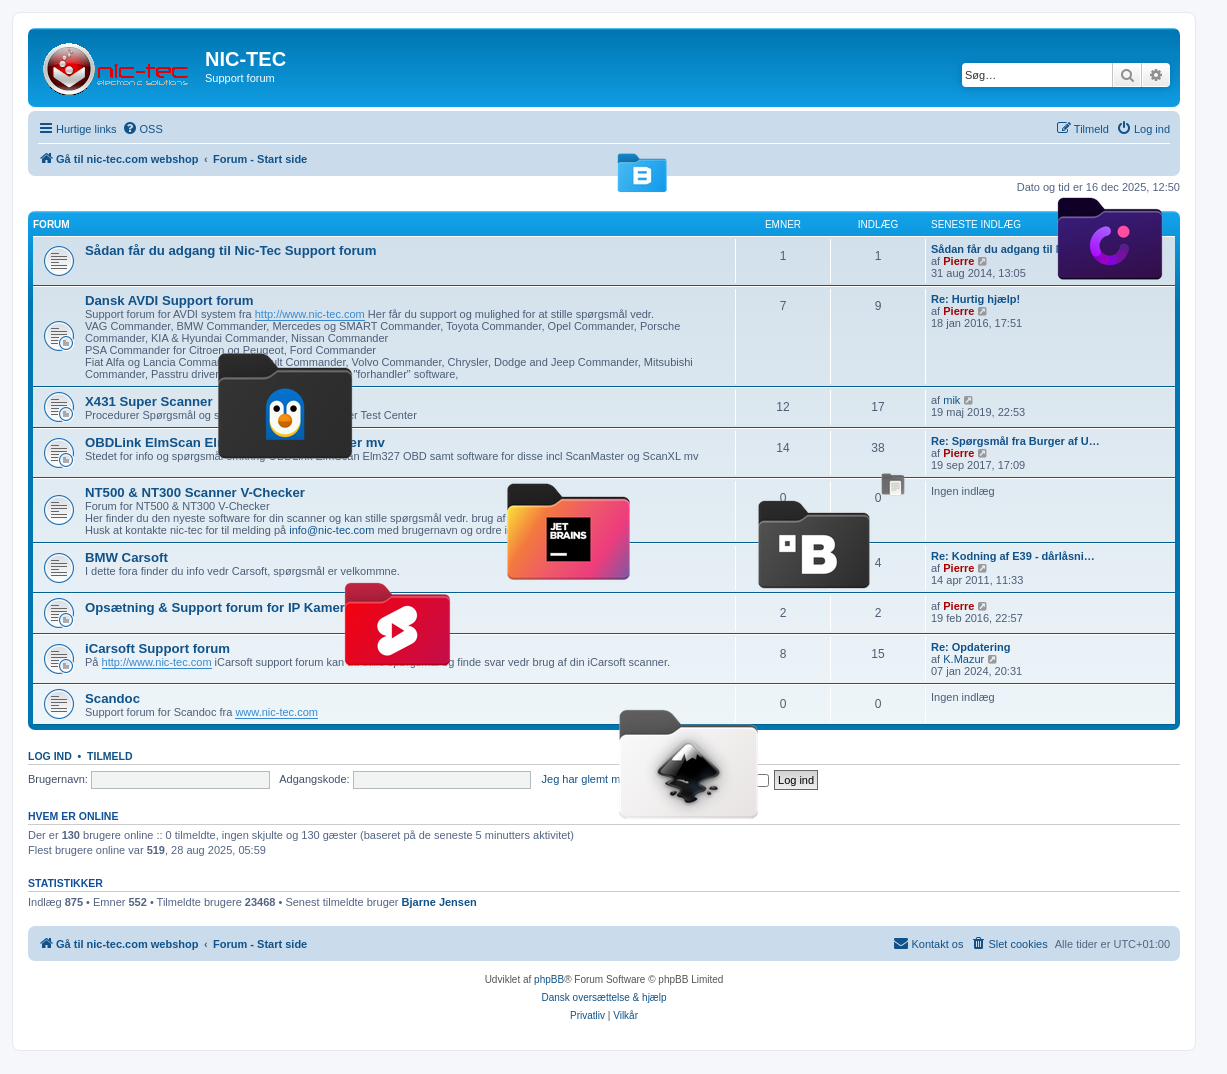 Image resolution: width=1227 pixels, height=1074 pixels. What do you see at coordinates (688, 768) in the screenshot?
I see `open inkscape project files folder` at bounding box center [688, 768].